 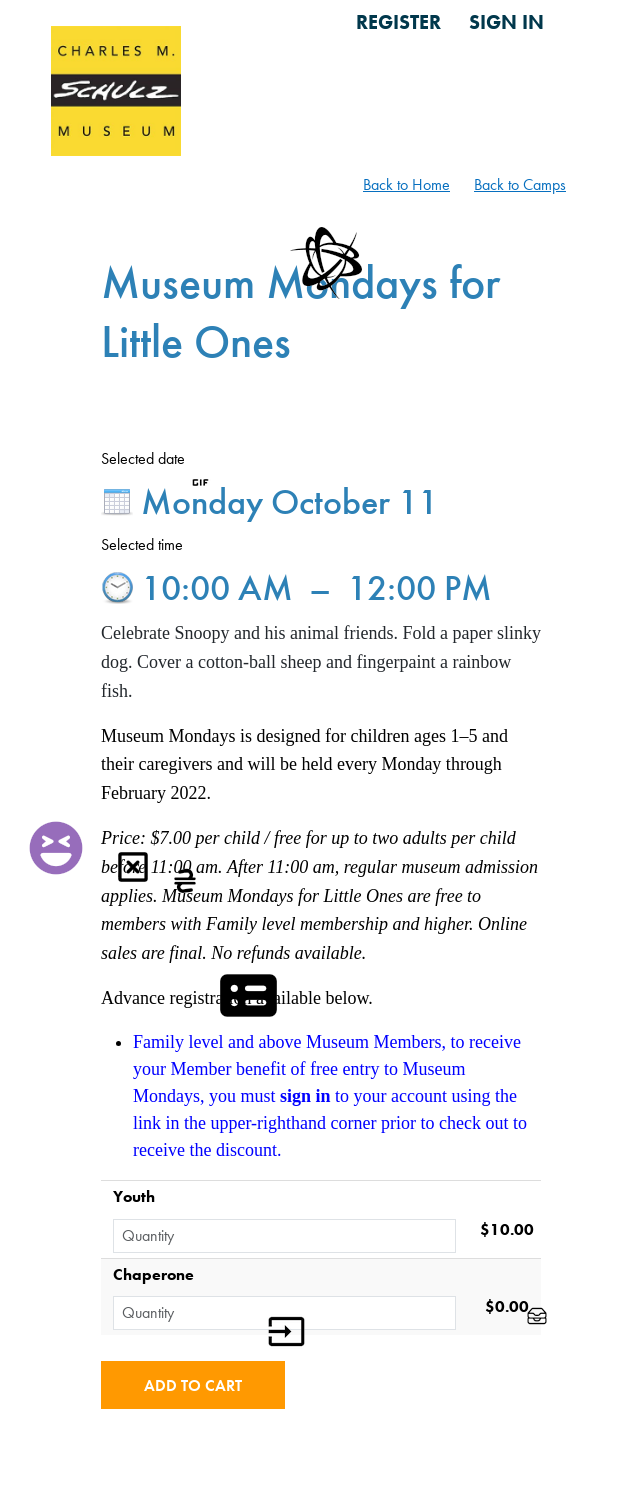 What do you see at coordinates (56, 848) in the screenshot?
I see `react with laughter to a message` at bounding box center [56, 848].